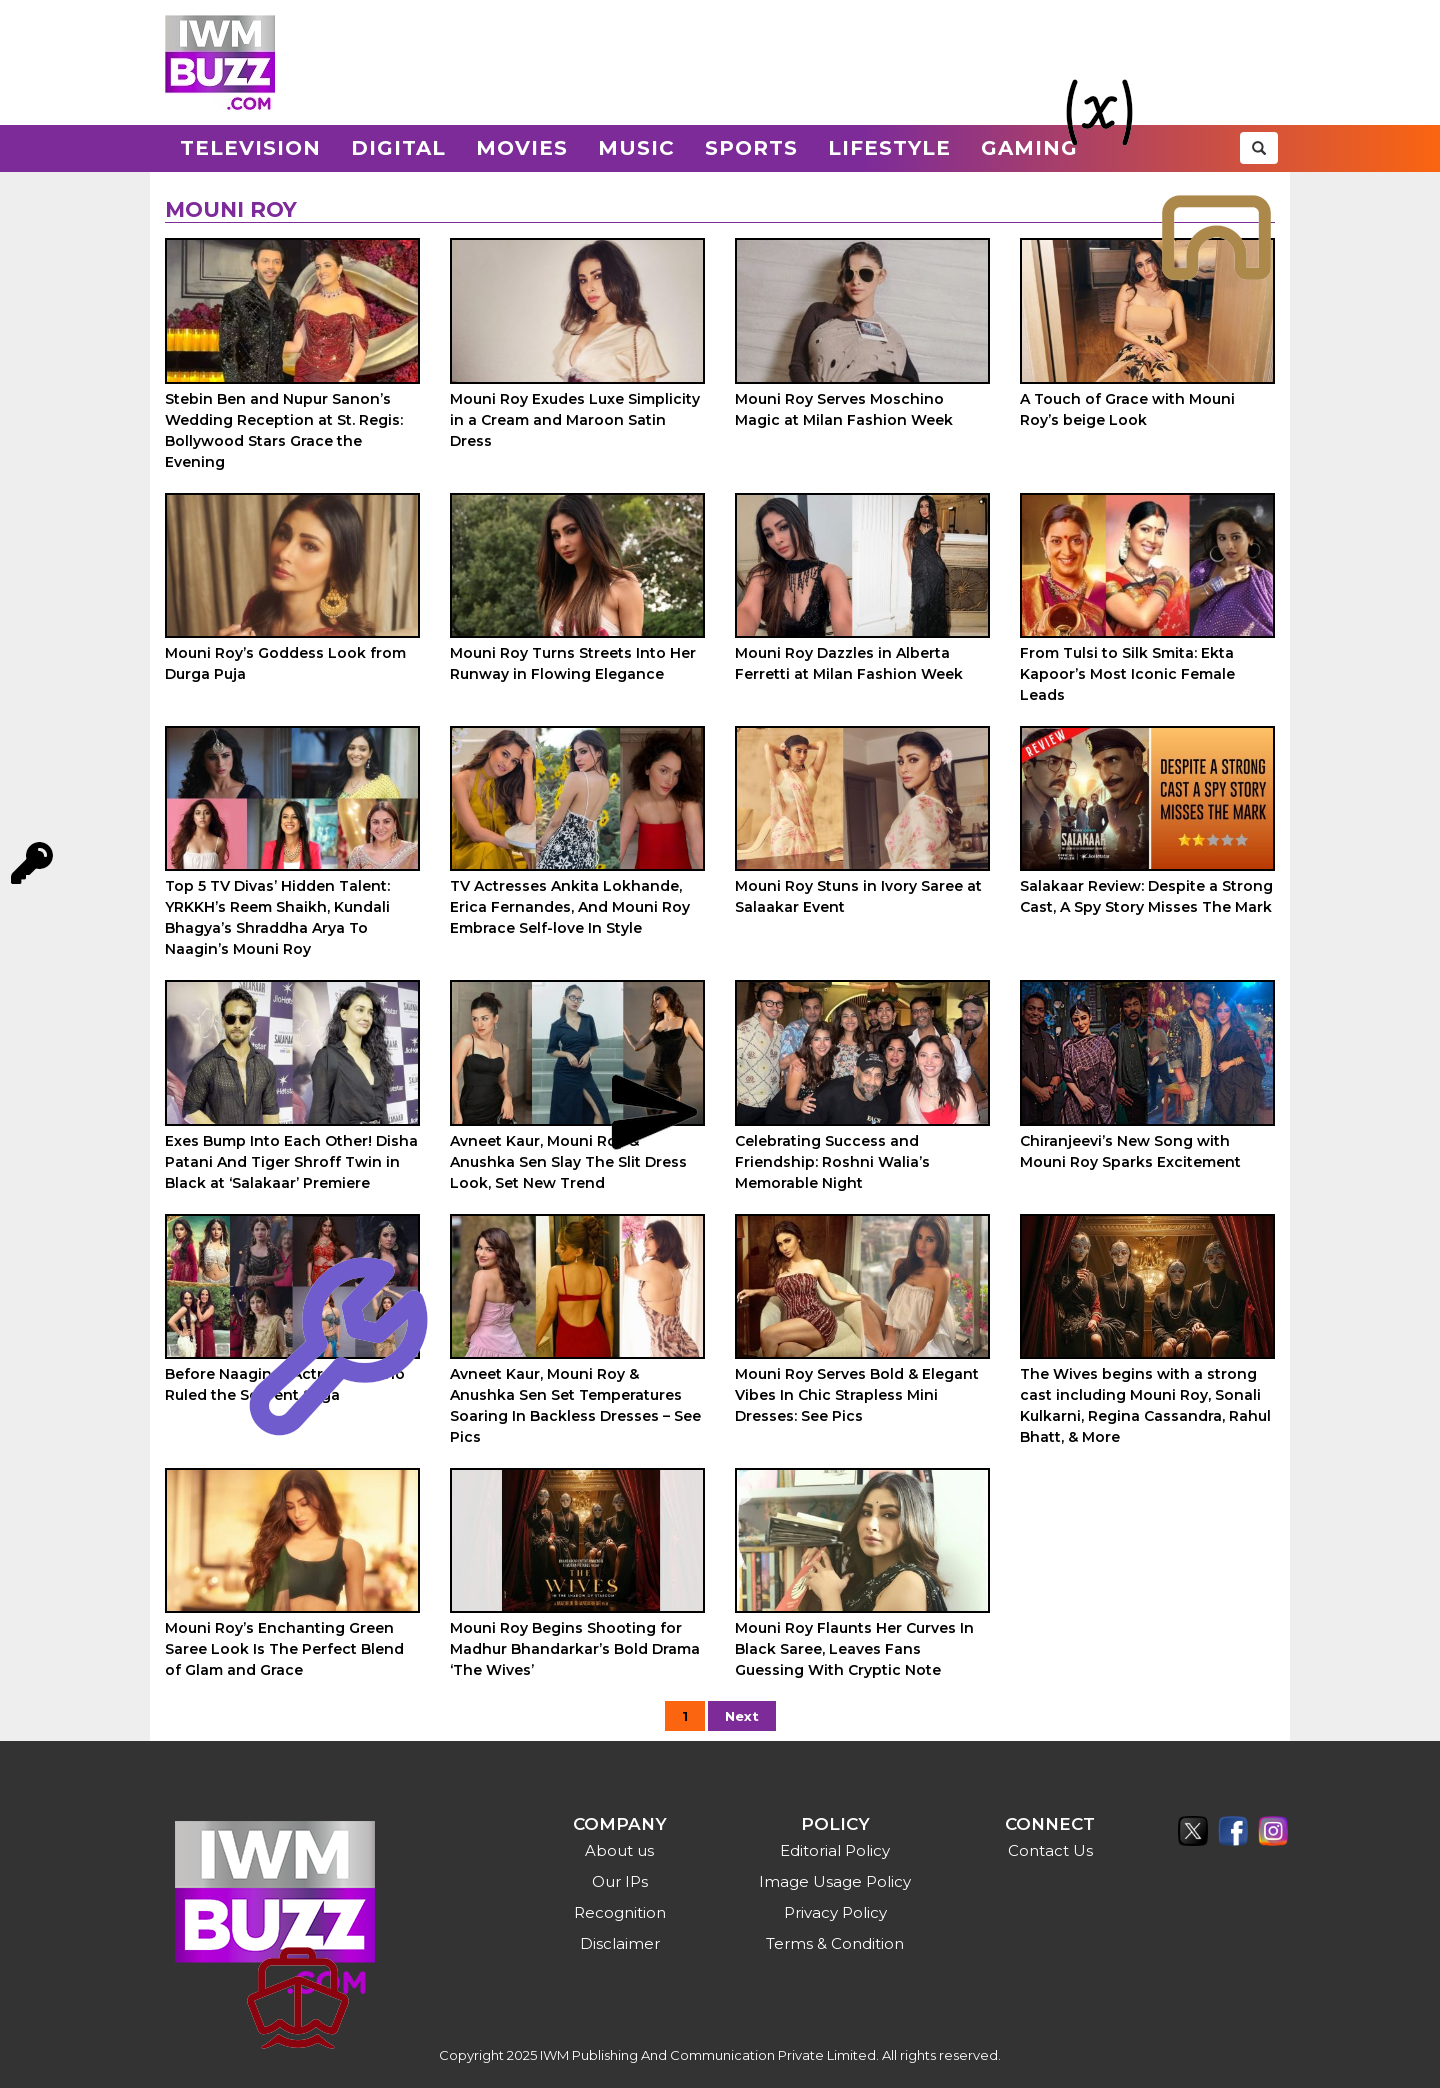  Describe the element at coordinates (298, 1998) in the screenshot. I see `access boat or ferry services` at that location.